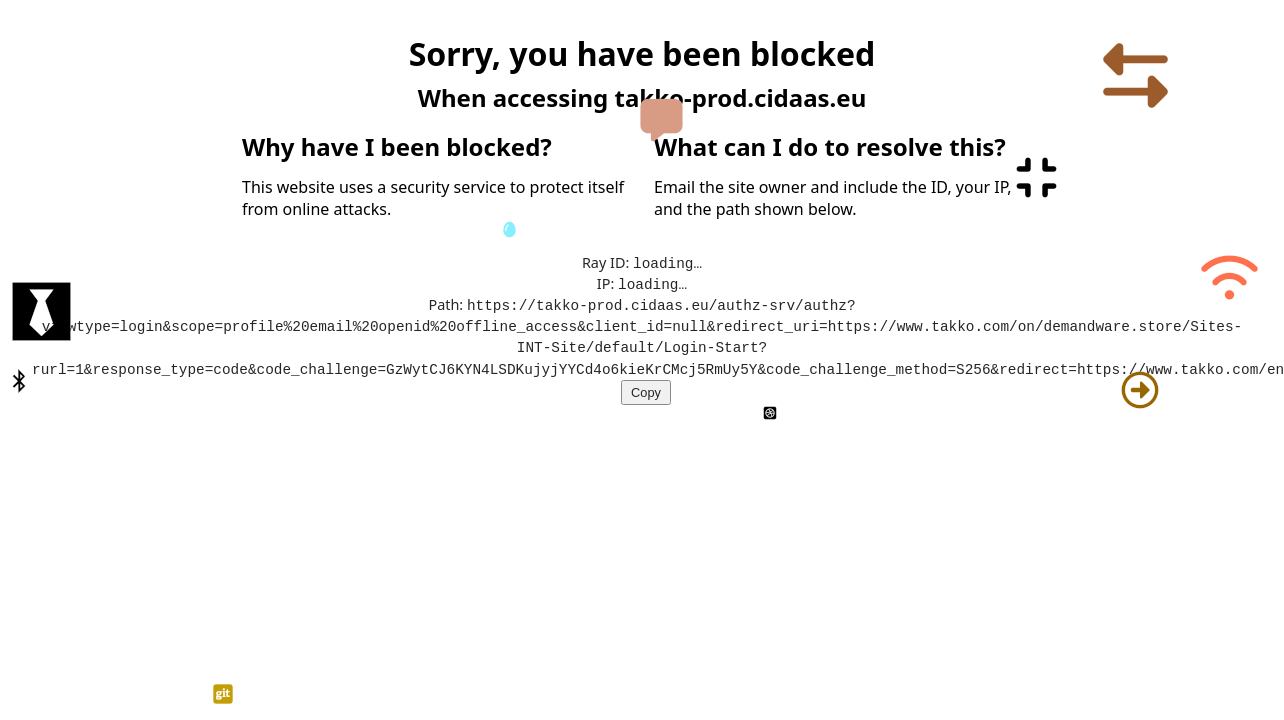 The image size is (1284, 720). Describe the element at coordinates (770, 413) in the screenshot. I see `link to dribbble profile` at that location.